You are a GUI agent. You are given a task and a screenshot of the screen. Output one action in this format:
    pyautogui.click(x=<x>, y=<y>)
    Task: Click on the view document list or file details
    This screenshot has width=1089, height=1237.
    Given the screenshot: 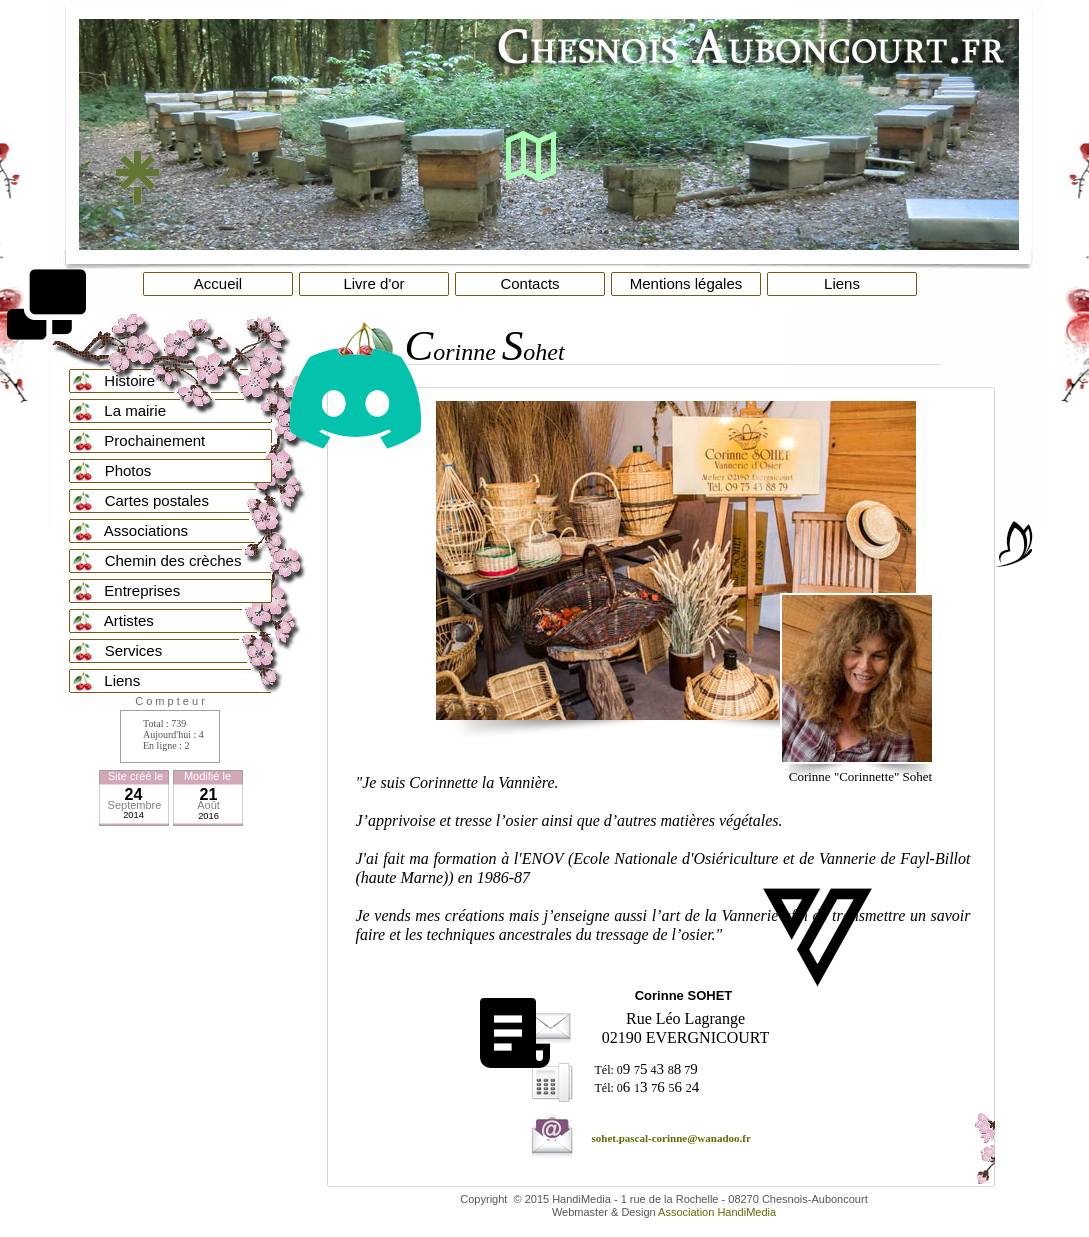 What is the action you would take?
    pyautogui.click(x=515, y=1033)
    